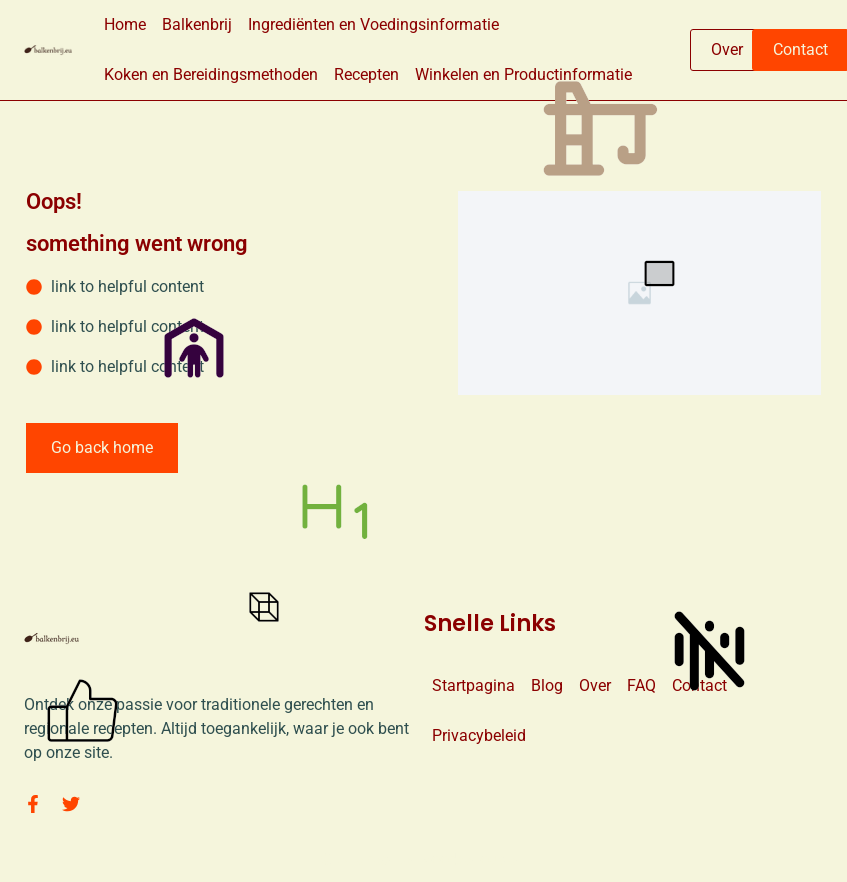 This screenshot has width=847, height=882. Describe the element at coordinates (82, 714) in the screenshot. I see `like or approve content` at that location.